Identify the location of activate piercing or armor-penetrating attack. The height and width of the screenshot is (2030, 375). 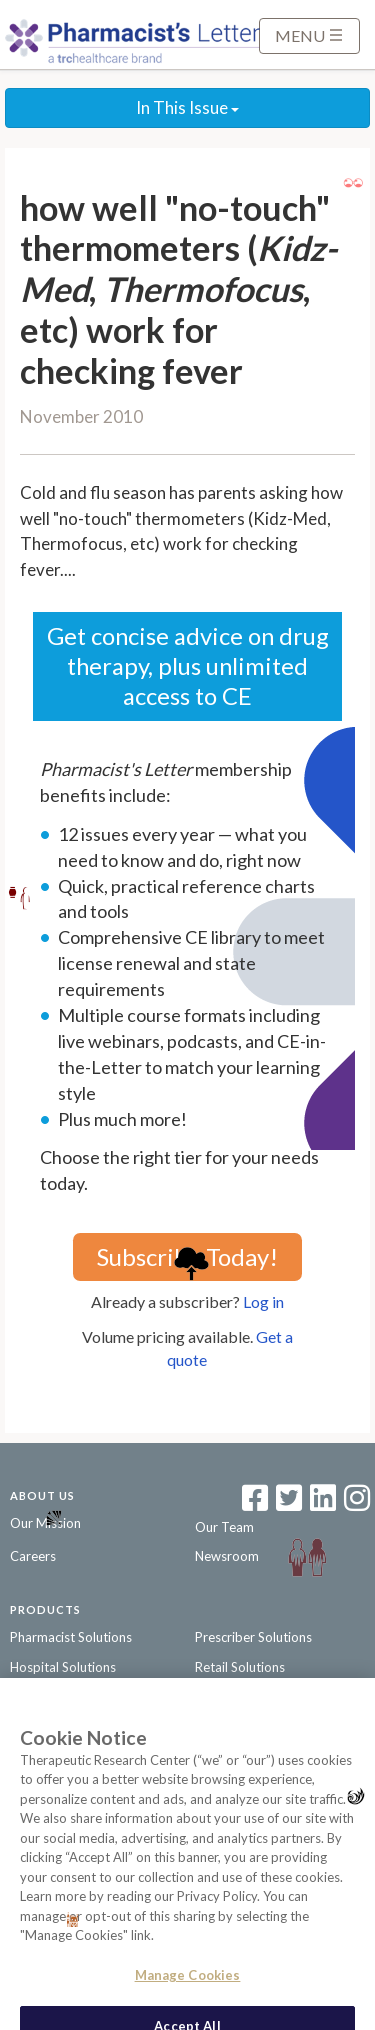
(54, 1518).